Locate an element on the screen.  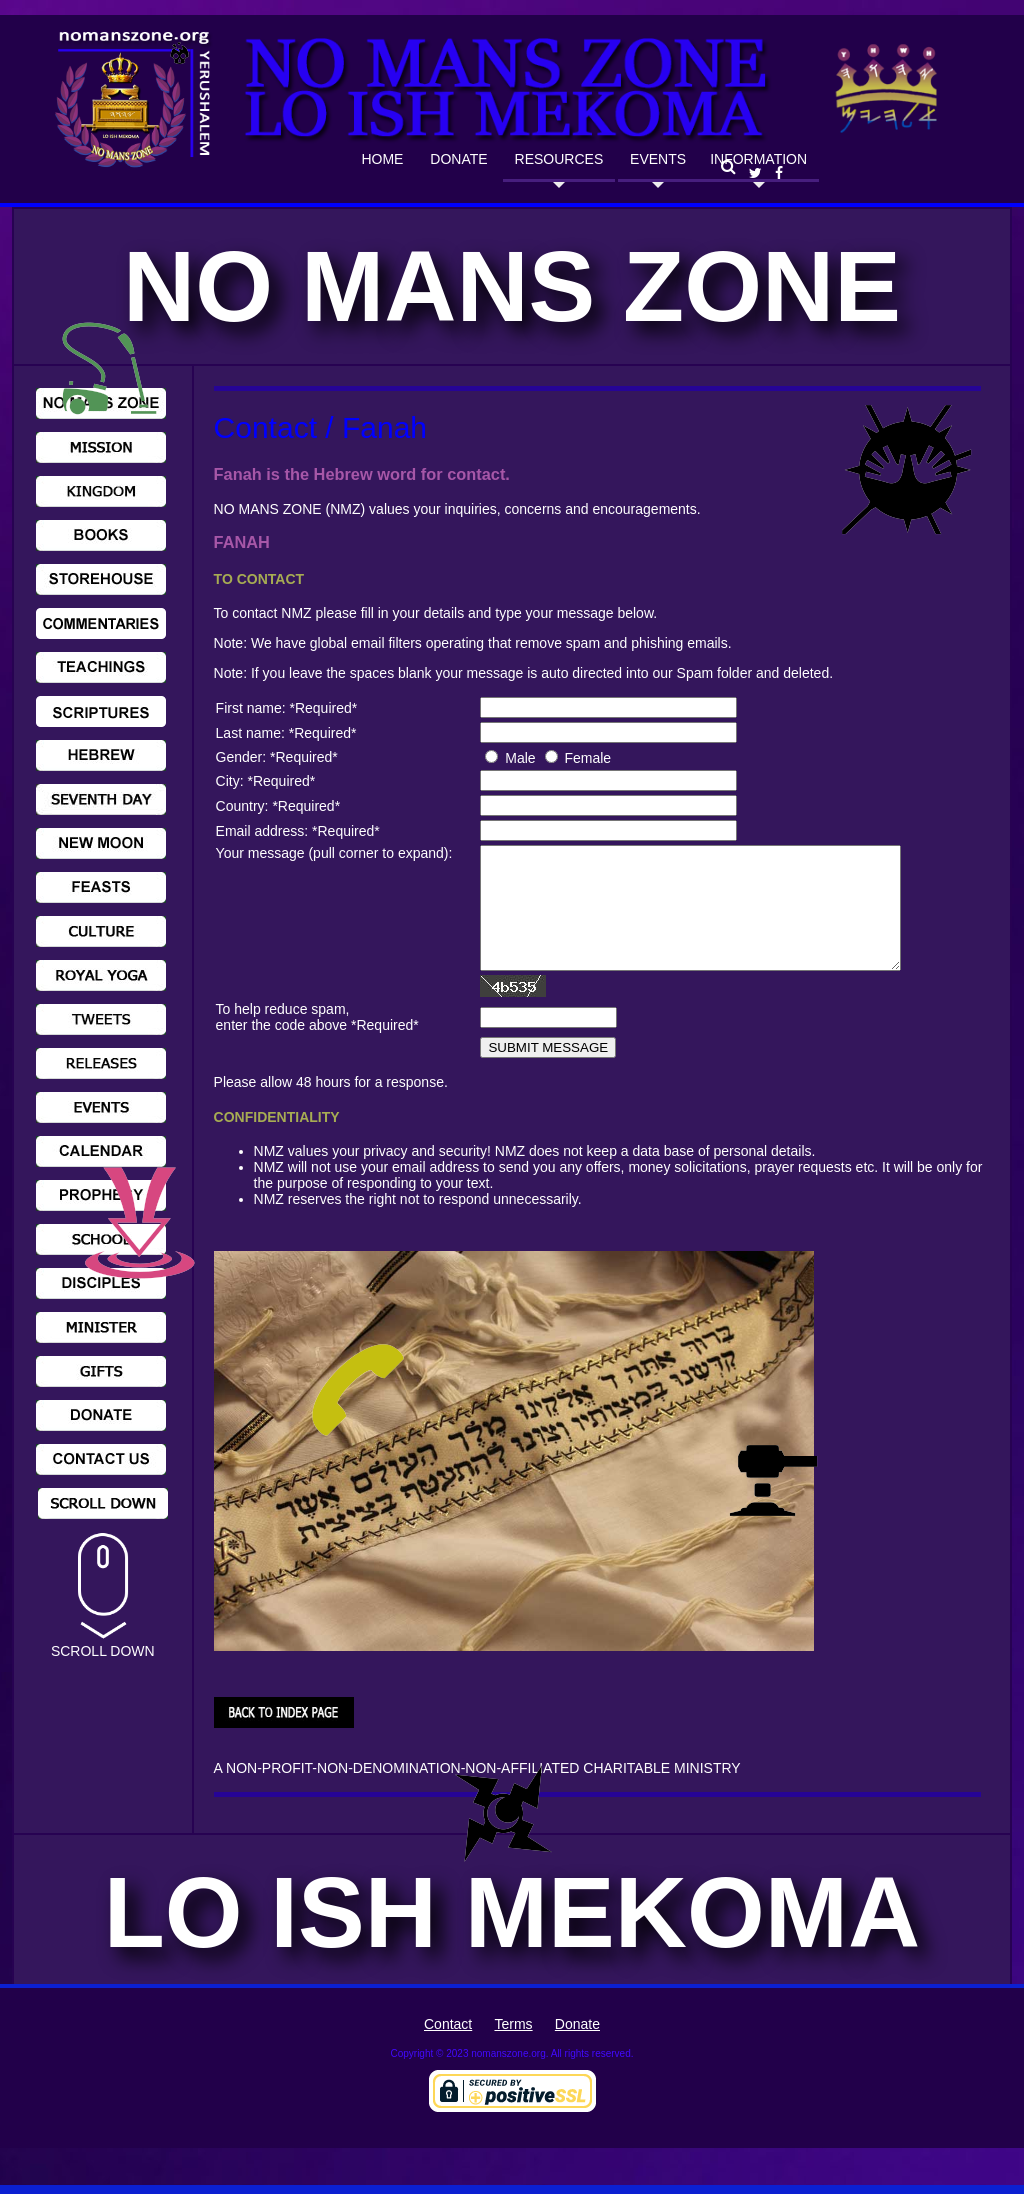
activate magic or special ability is located at coordinates (906, 469).